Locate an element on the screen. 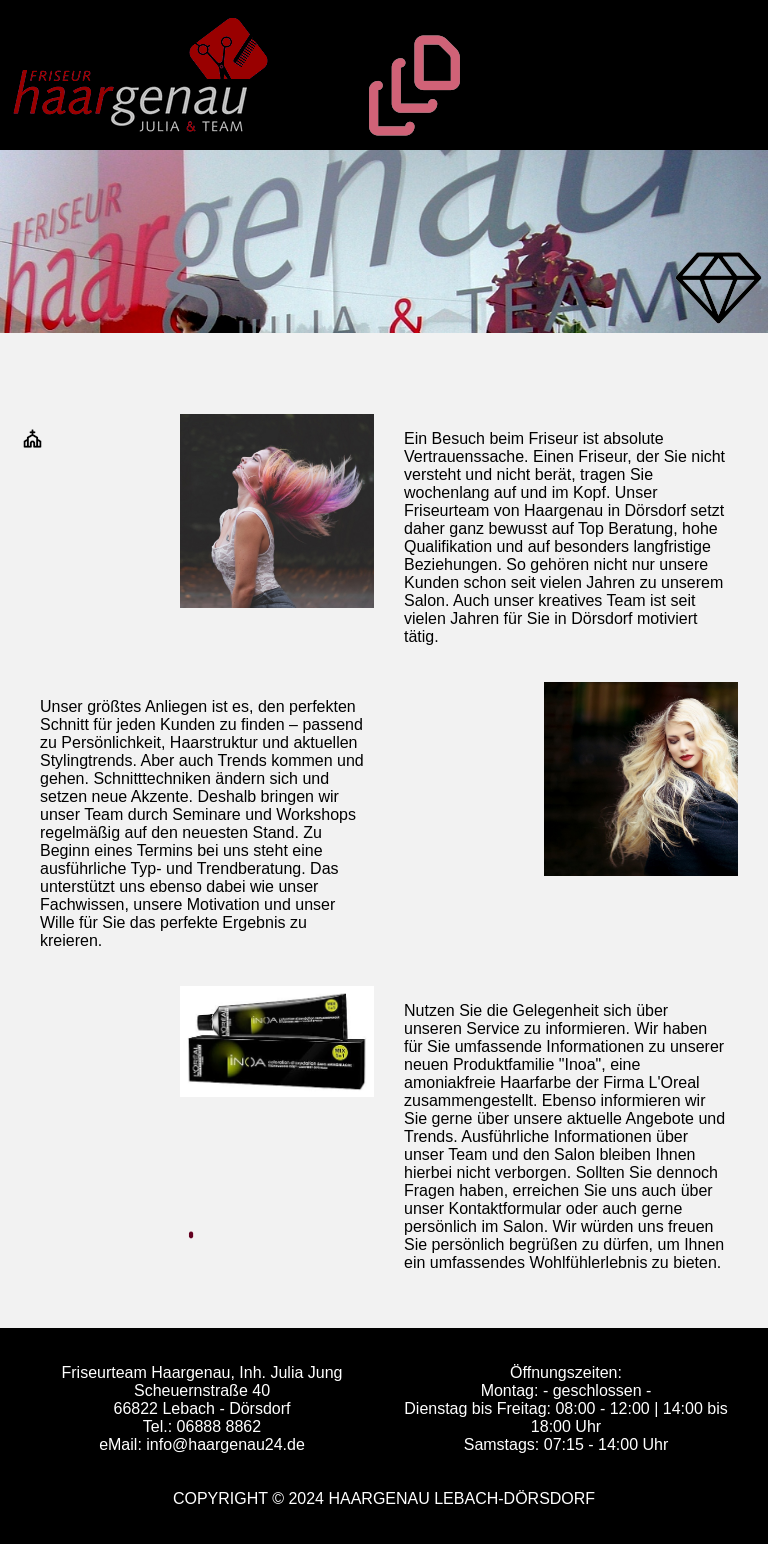 The image size is (768, 1544). open Sketch design application is located at coordinates (718, 286).